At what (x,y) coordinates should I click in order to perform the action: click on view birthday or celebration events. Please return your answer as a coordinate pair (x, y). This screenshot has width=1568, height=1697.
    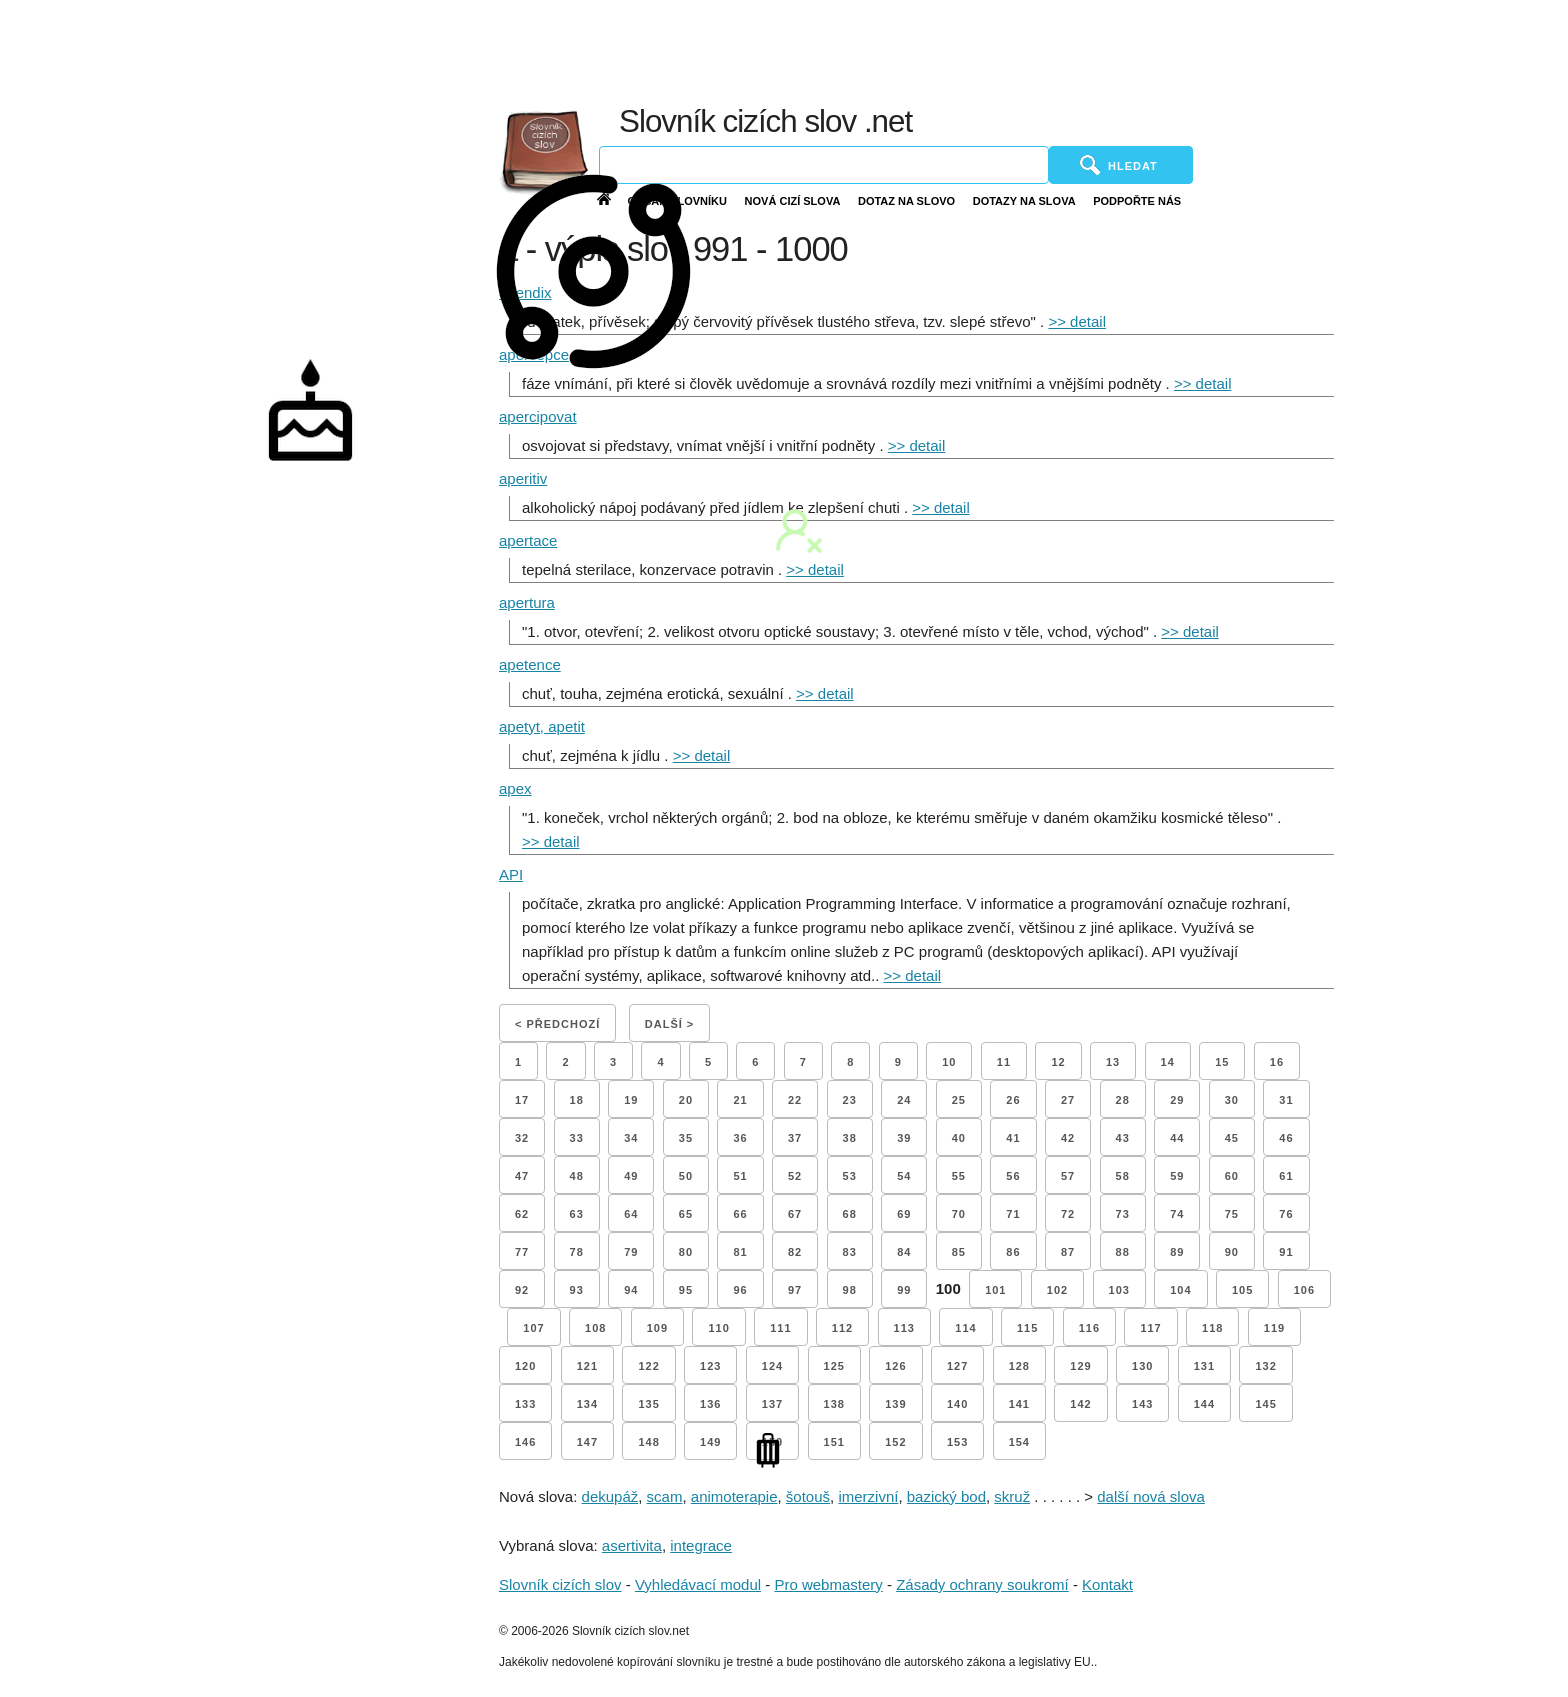
    Looking at the image, I should click on (310, 414).